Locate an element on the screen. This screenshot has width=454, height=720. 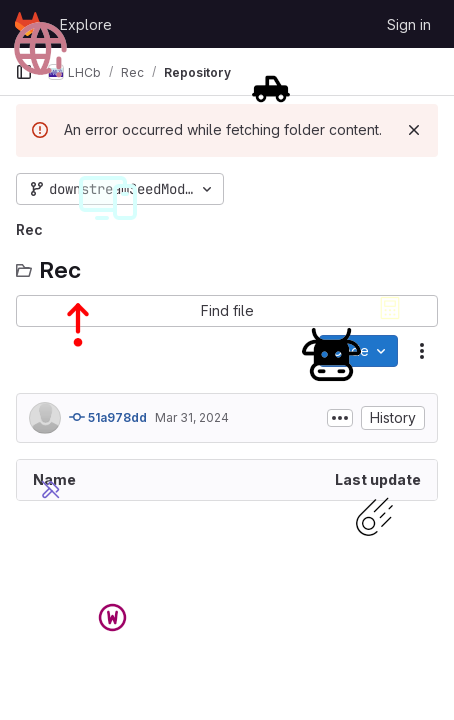
indicates dairy or farm-related content is located at coordinates (331, 355).